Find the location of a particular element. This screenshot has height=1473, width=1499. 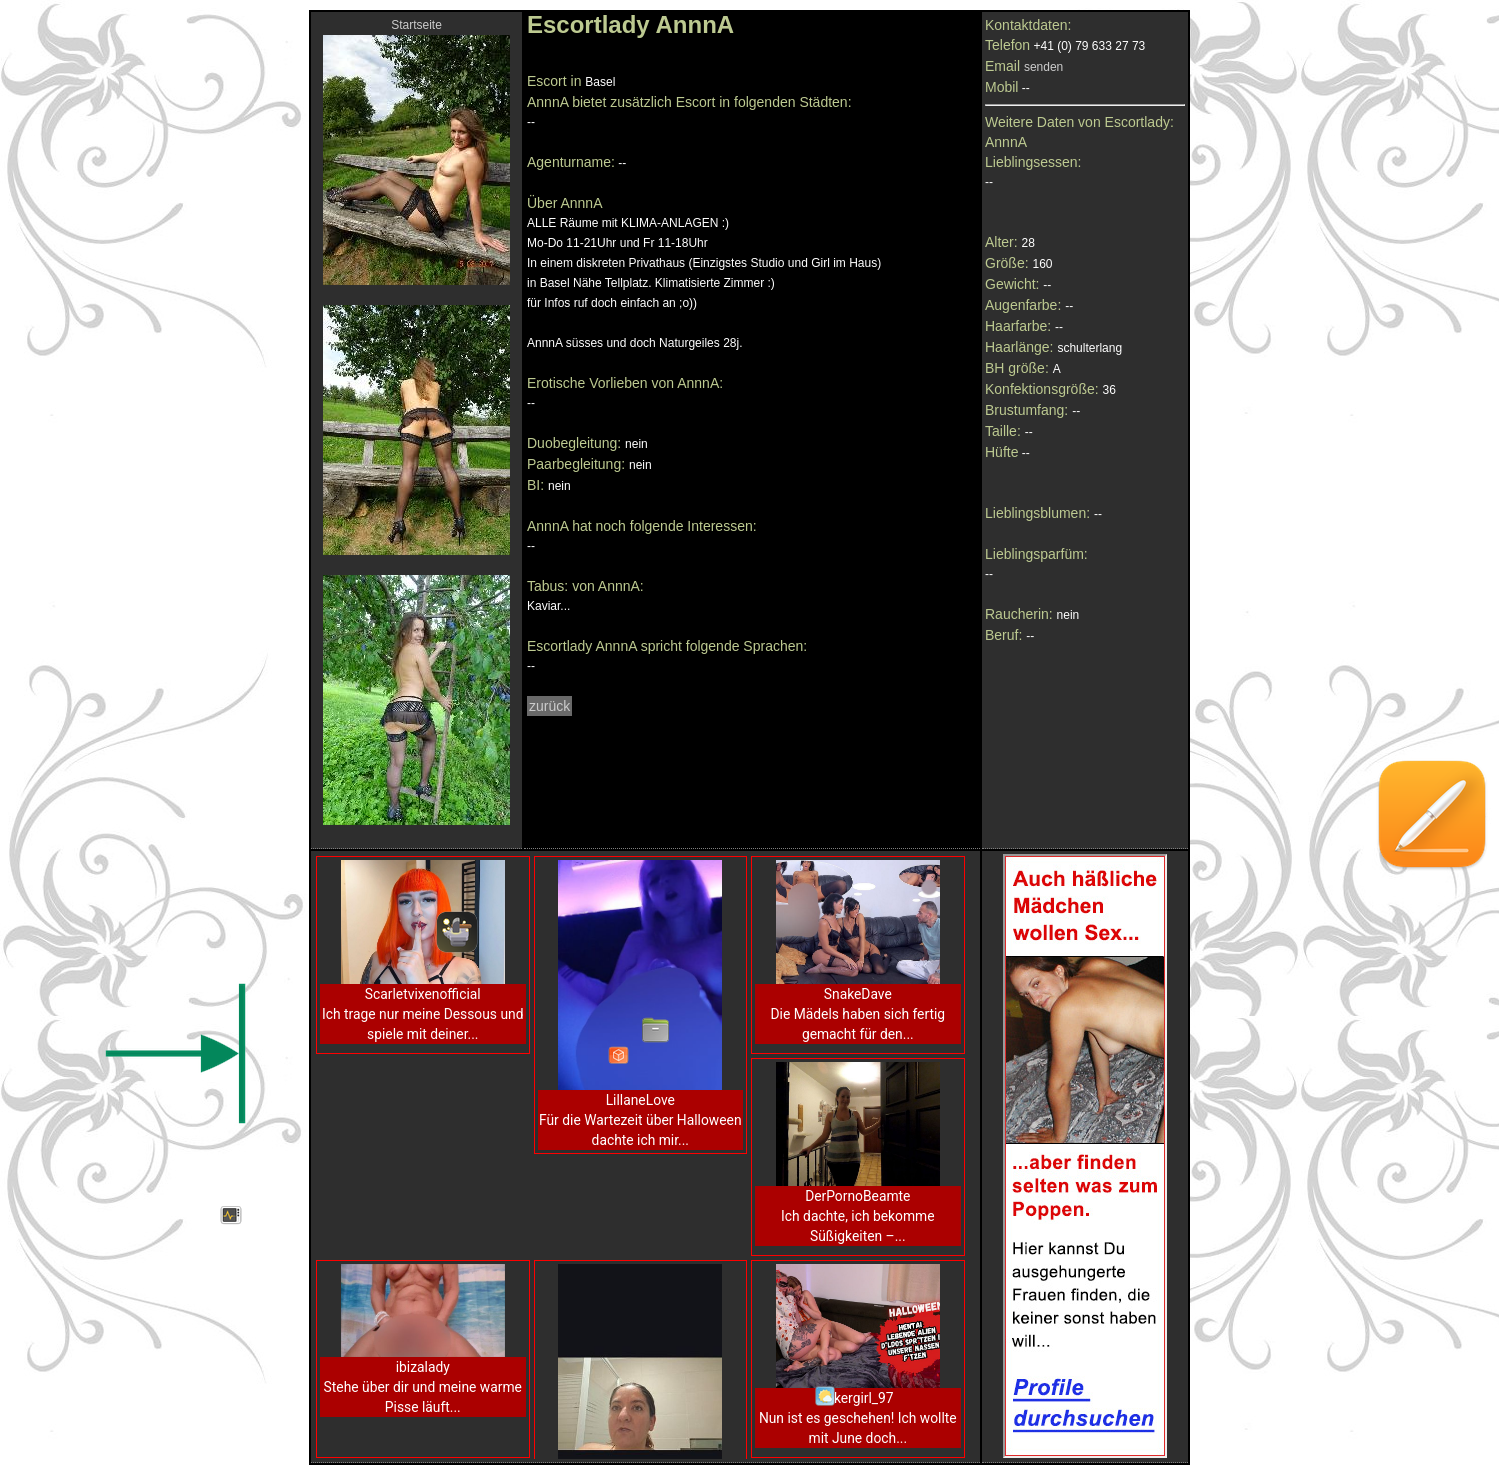

go to the last item or page is located at coordinates (175, 1053).